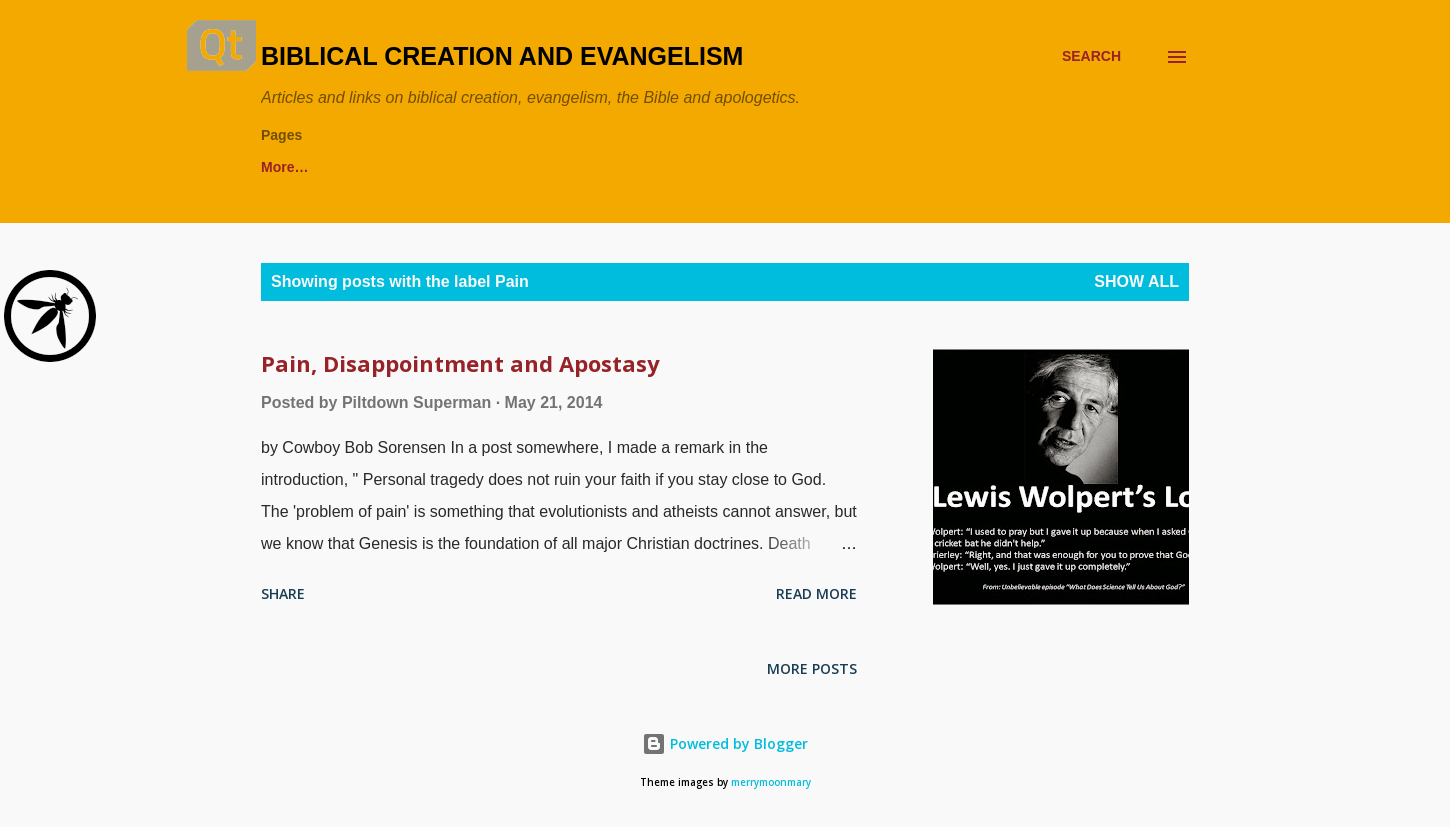  What do you see at coordinates (221, 45) in the screenshot?
I see `Qt framework branding or logo` at bounding box center [221, 45].